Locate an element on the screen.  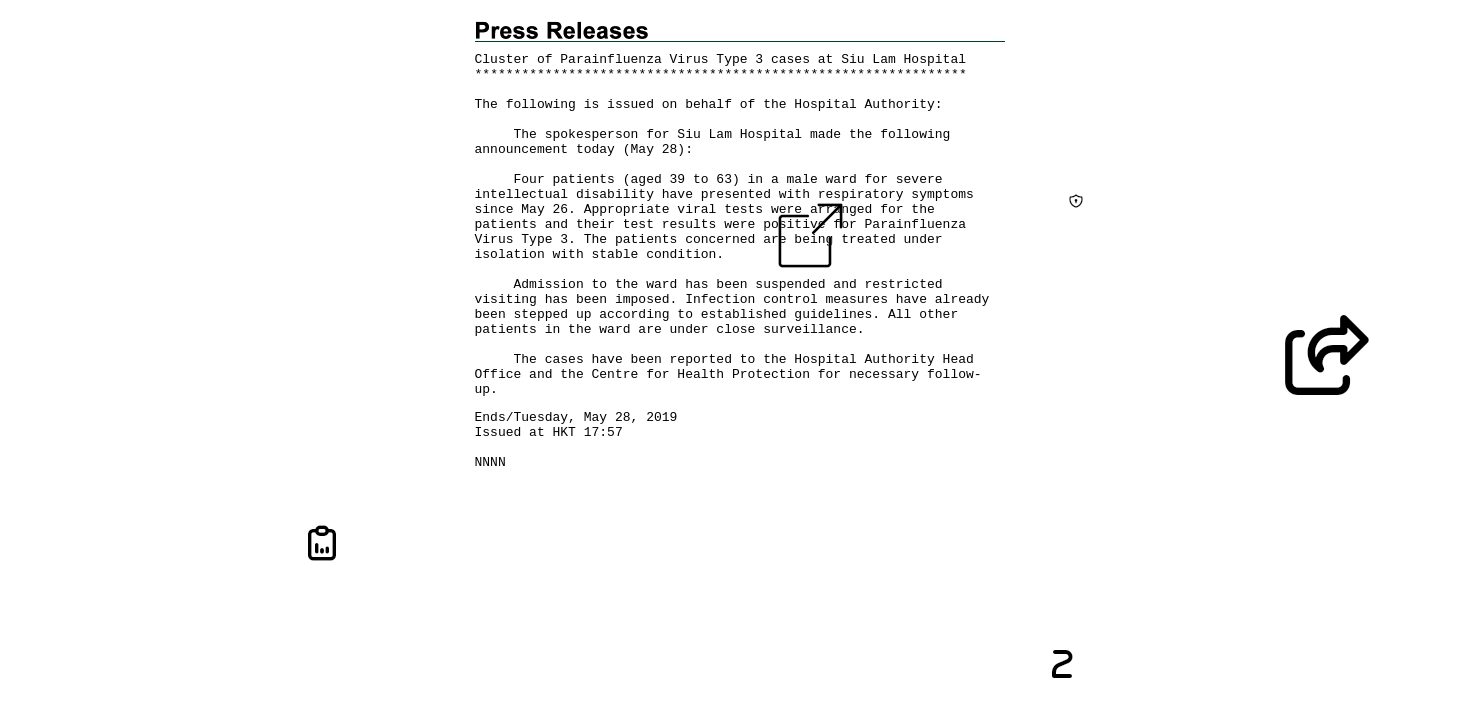
share this content is located at coordinates (1325, 355).